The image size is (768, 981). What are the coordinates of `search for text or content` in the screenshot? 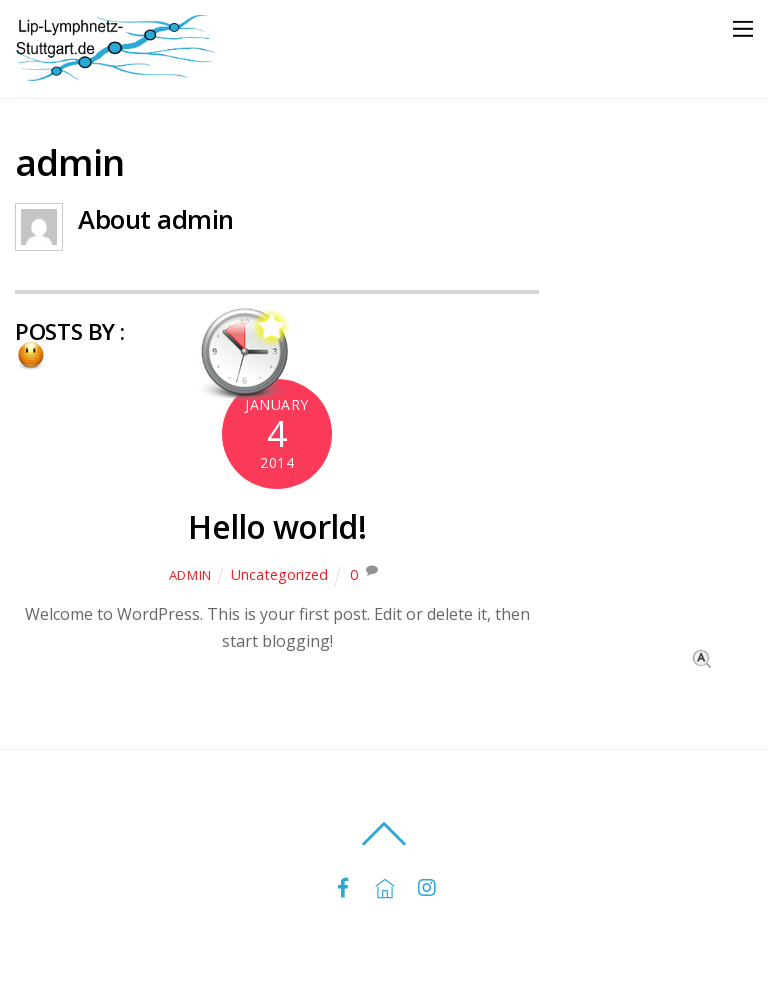 It's located at (702, 659).